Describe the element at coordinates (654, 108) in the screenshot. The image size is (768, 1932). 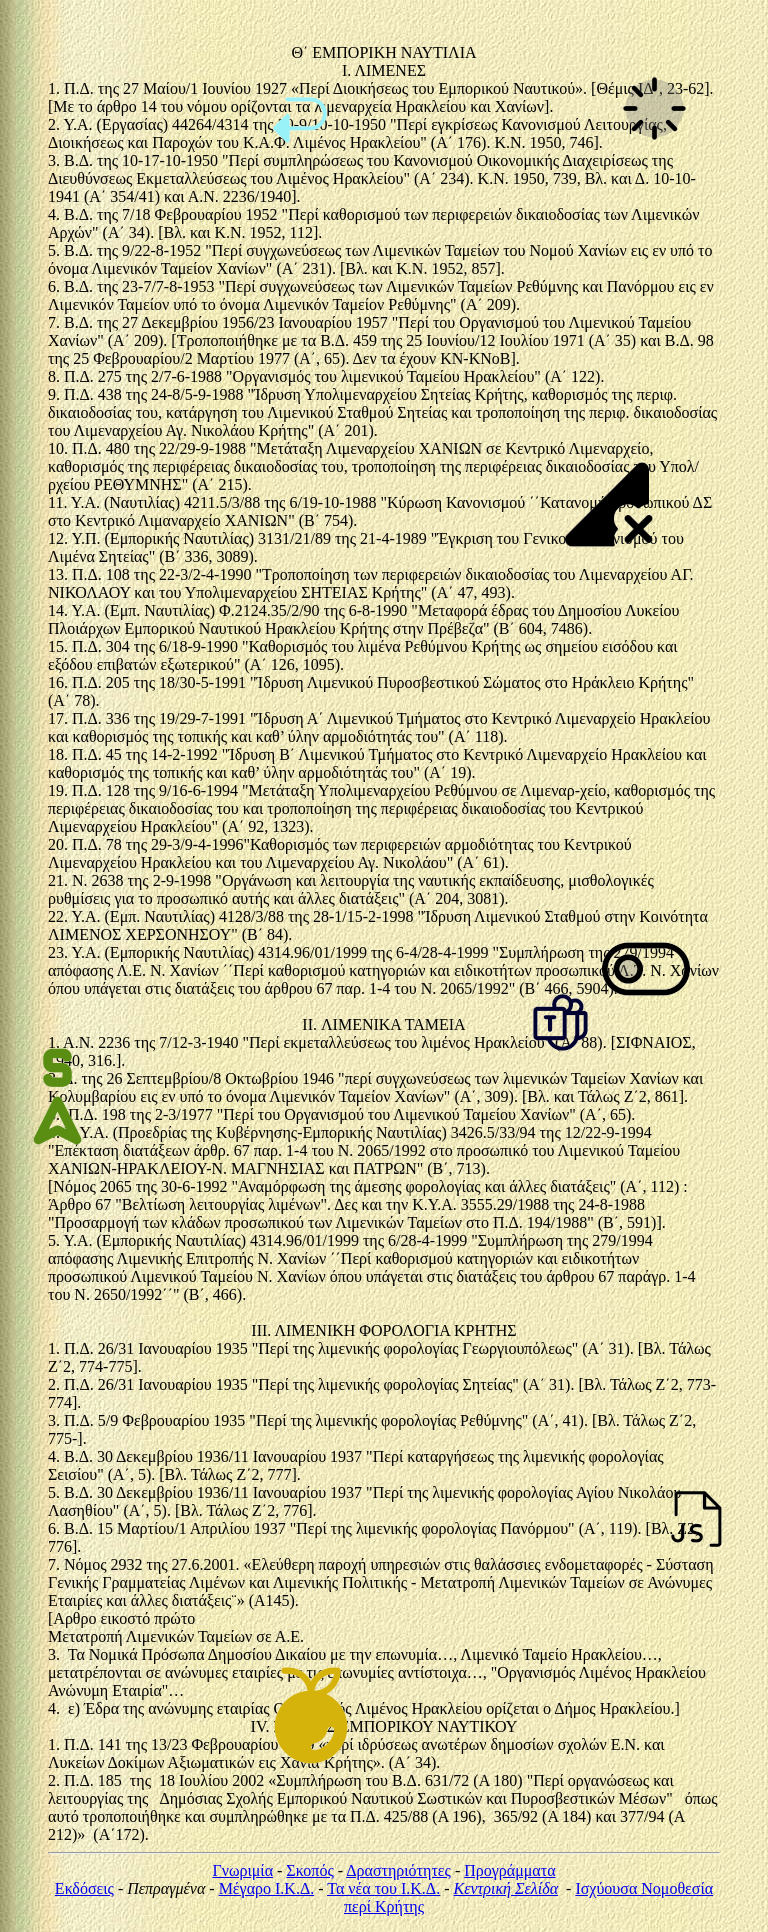
I see `indicates content is loading` at that location.